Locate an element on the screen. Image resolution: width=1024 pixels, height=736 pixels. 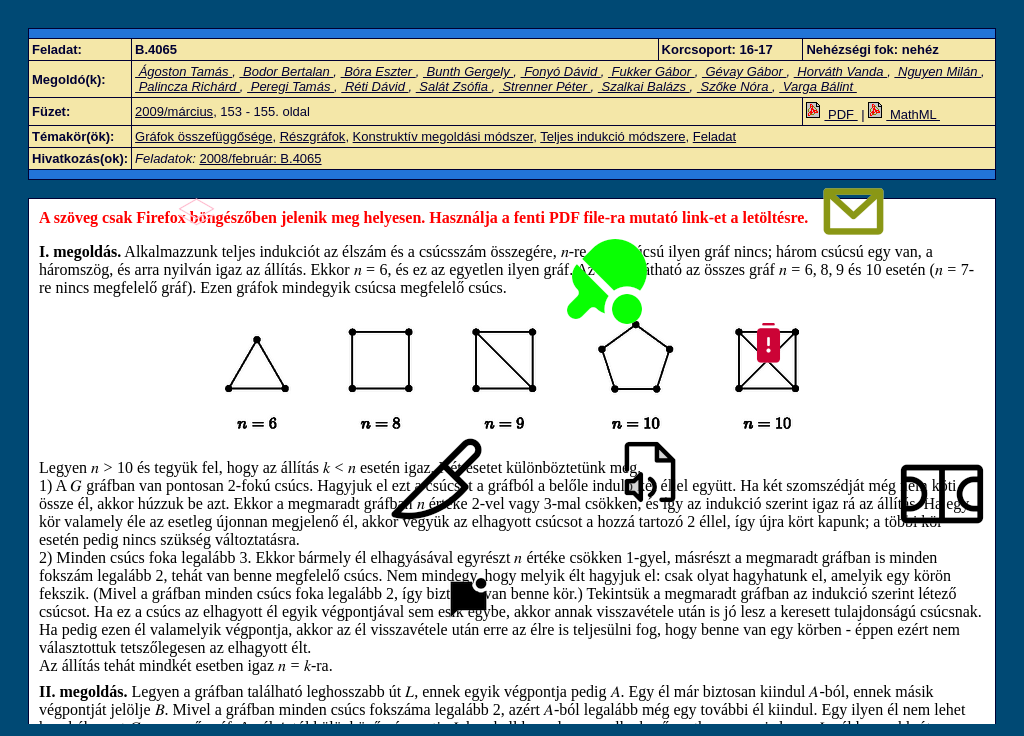
access ping pong or table tennis games is located at coordinates (607, 279).